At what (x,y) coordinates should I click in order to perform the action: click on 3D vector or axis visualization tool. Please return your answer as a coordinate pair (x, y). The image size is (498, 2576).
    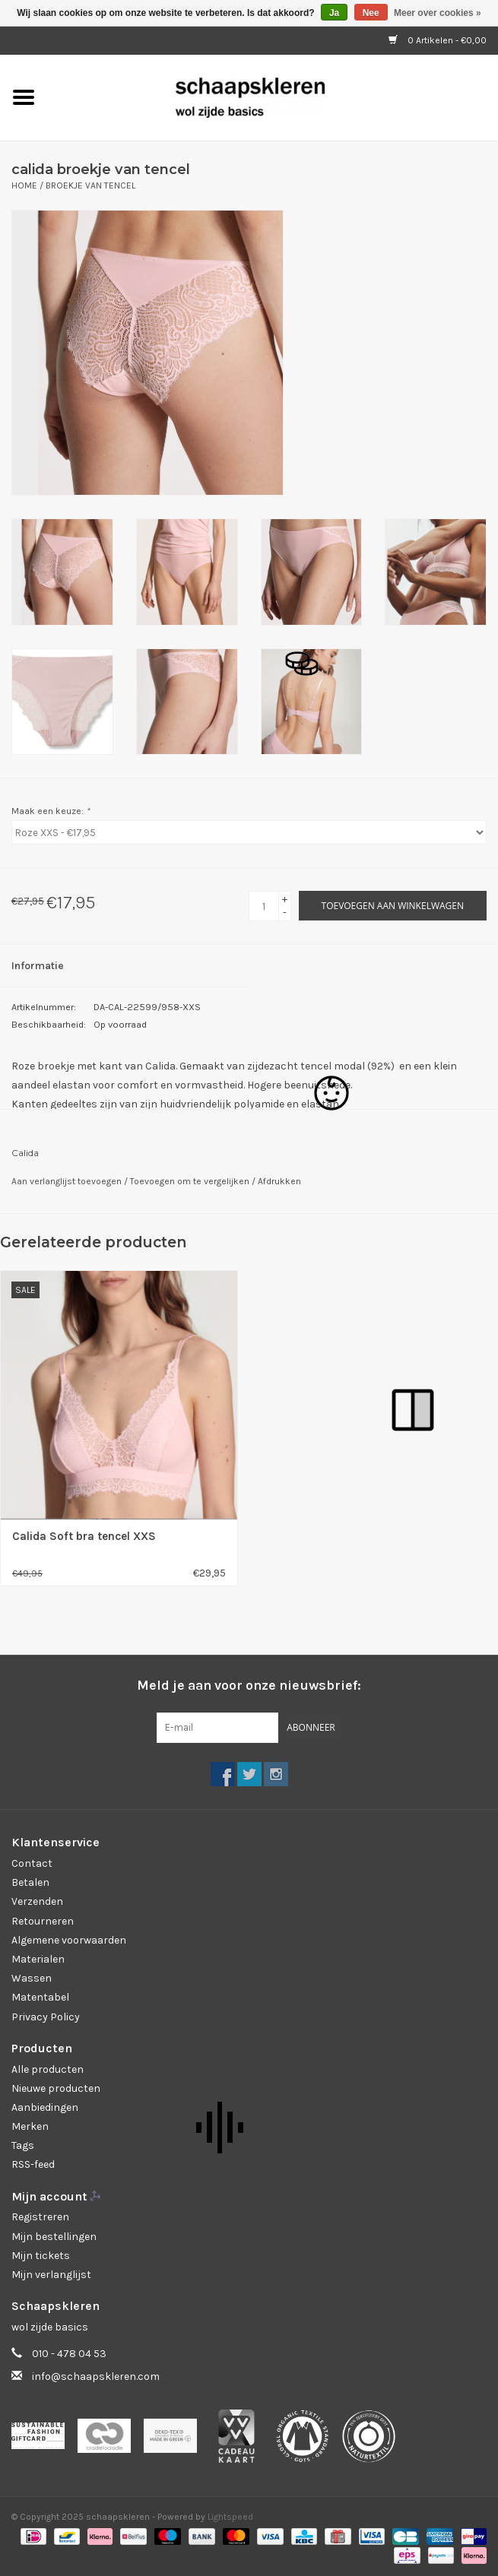
    Looking at the image, I should click on (94, 2196).